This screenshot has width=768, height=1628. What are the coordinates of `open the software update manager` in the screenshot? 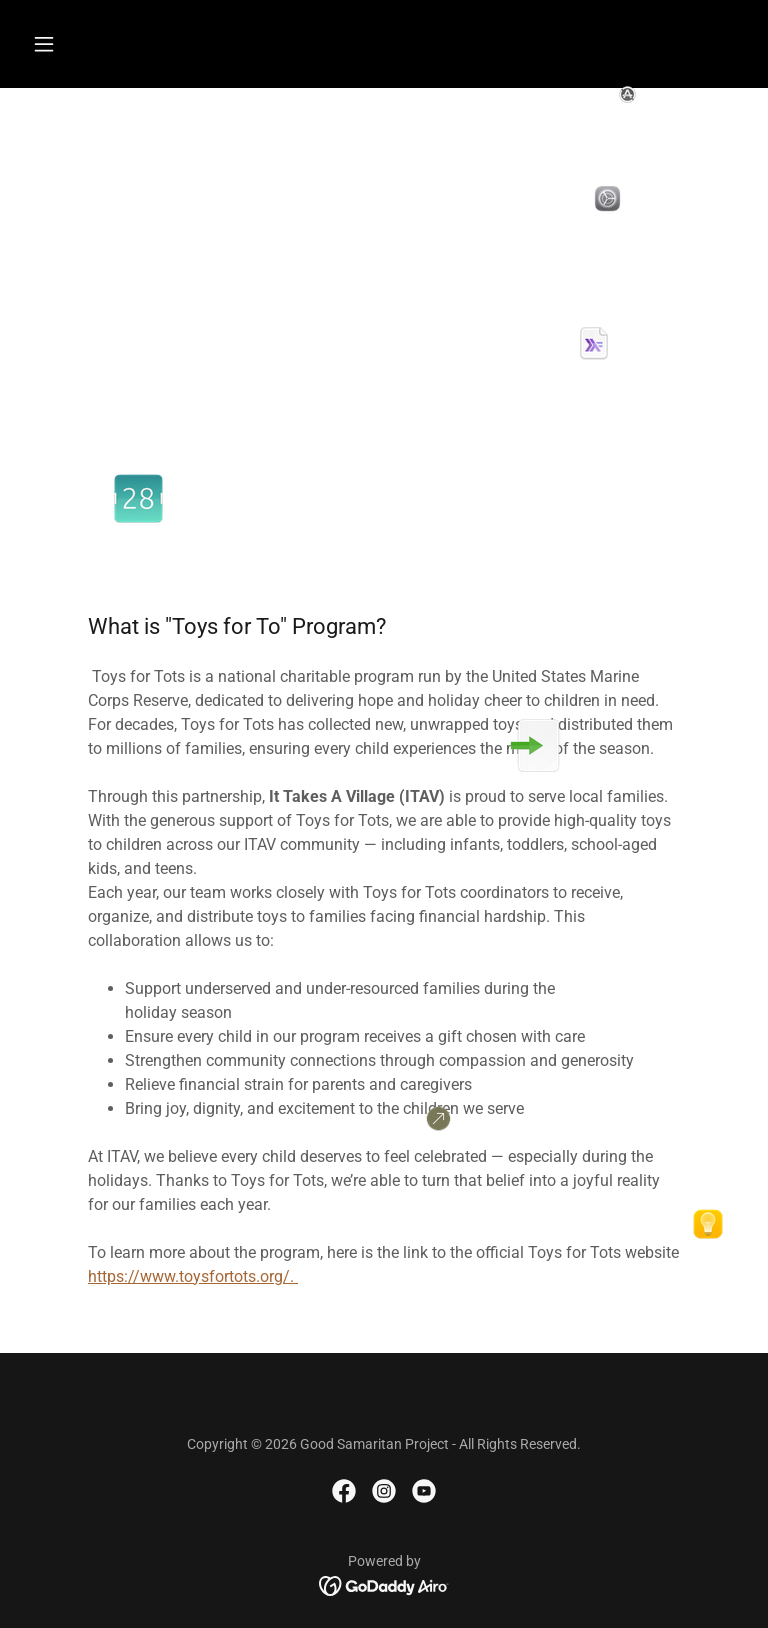 It's located at (627, 94).